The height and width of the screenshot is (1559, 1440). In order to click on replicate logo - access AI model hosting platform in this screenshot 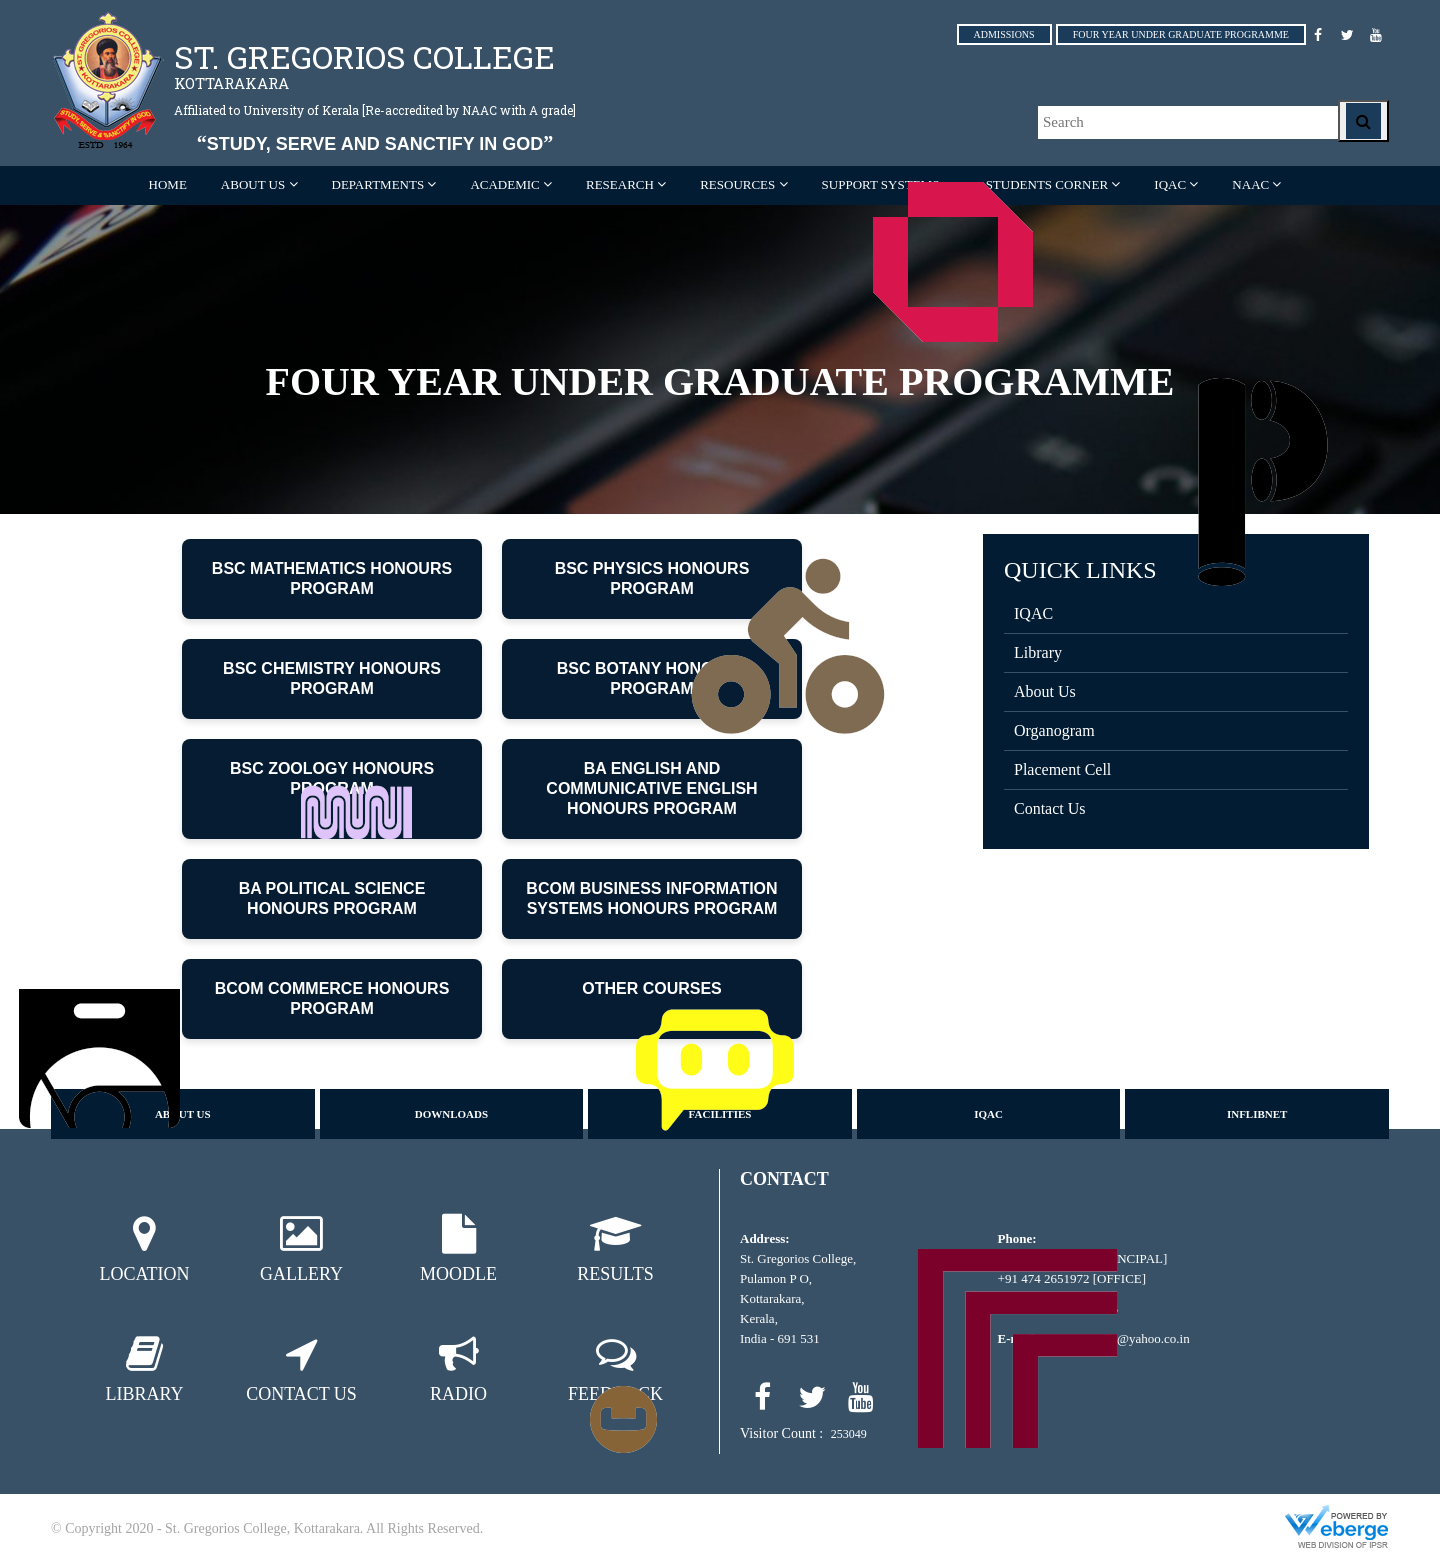, I will do `click(1017, 1348)`.